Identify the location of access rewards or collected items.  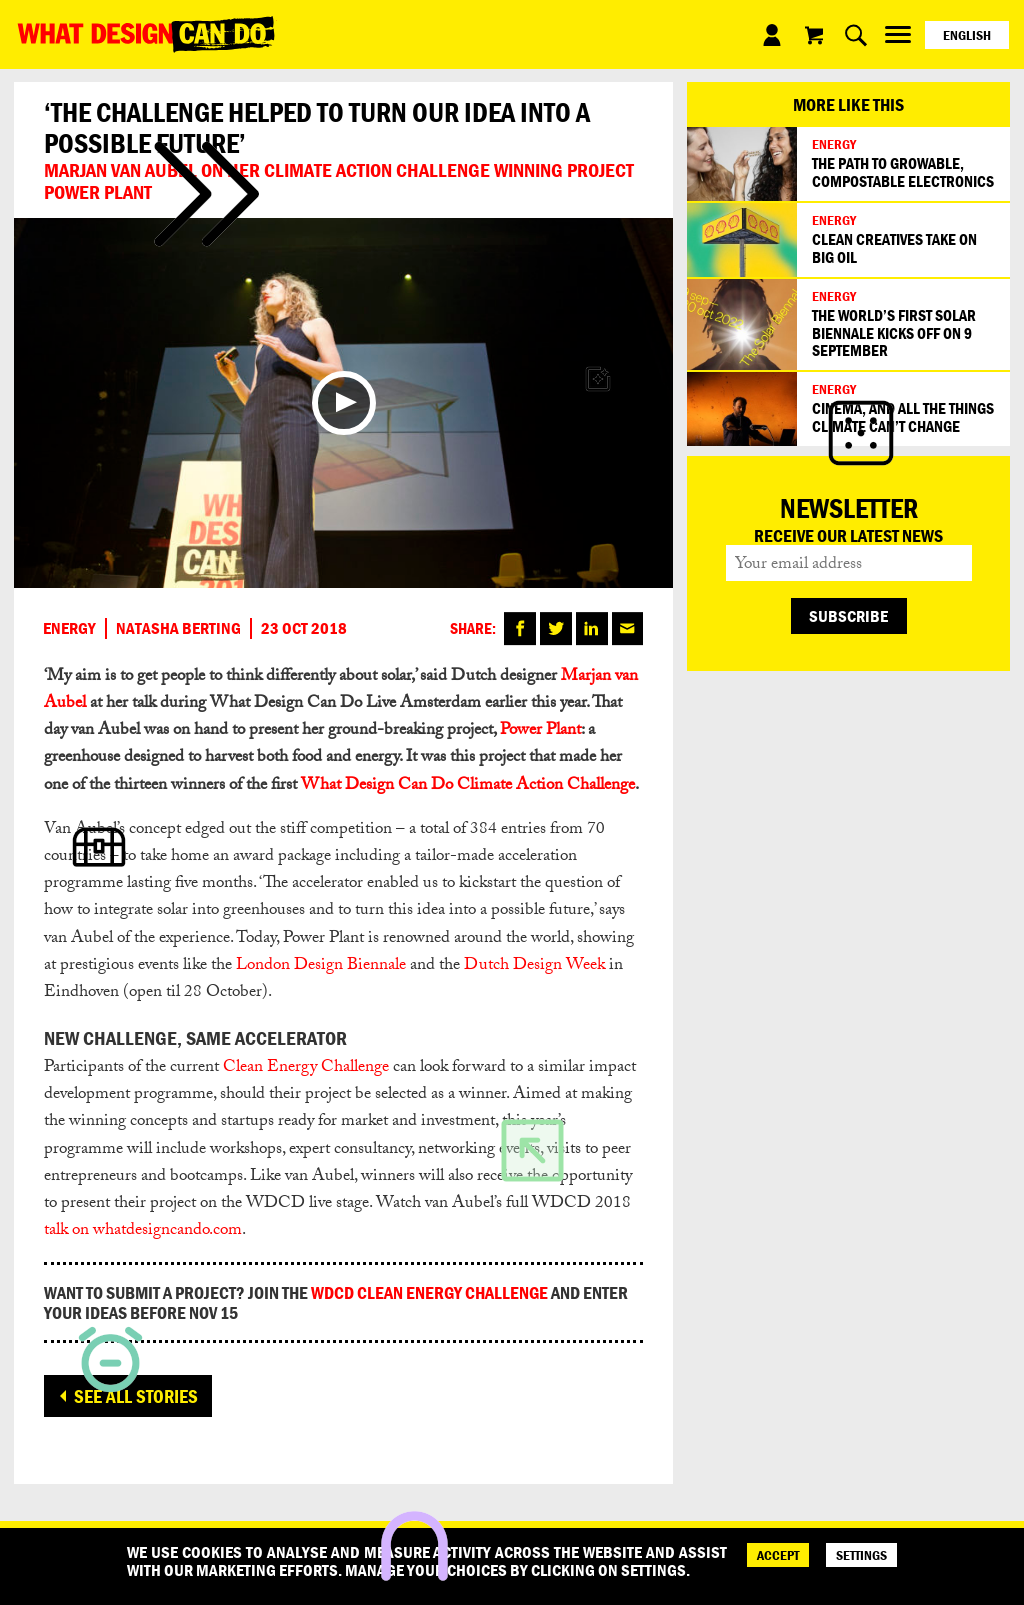
(99, 848).